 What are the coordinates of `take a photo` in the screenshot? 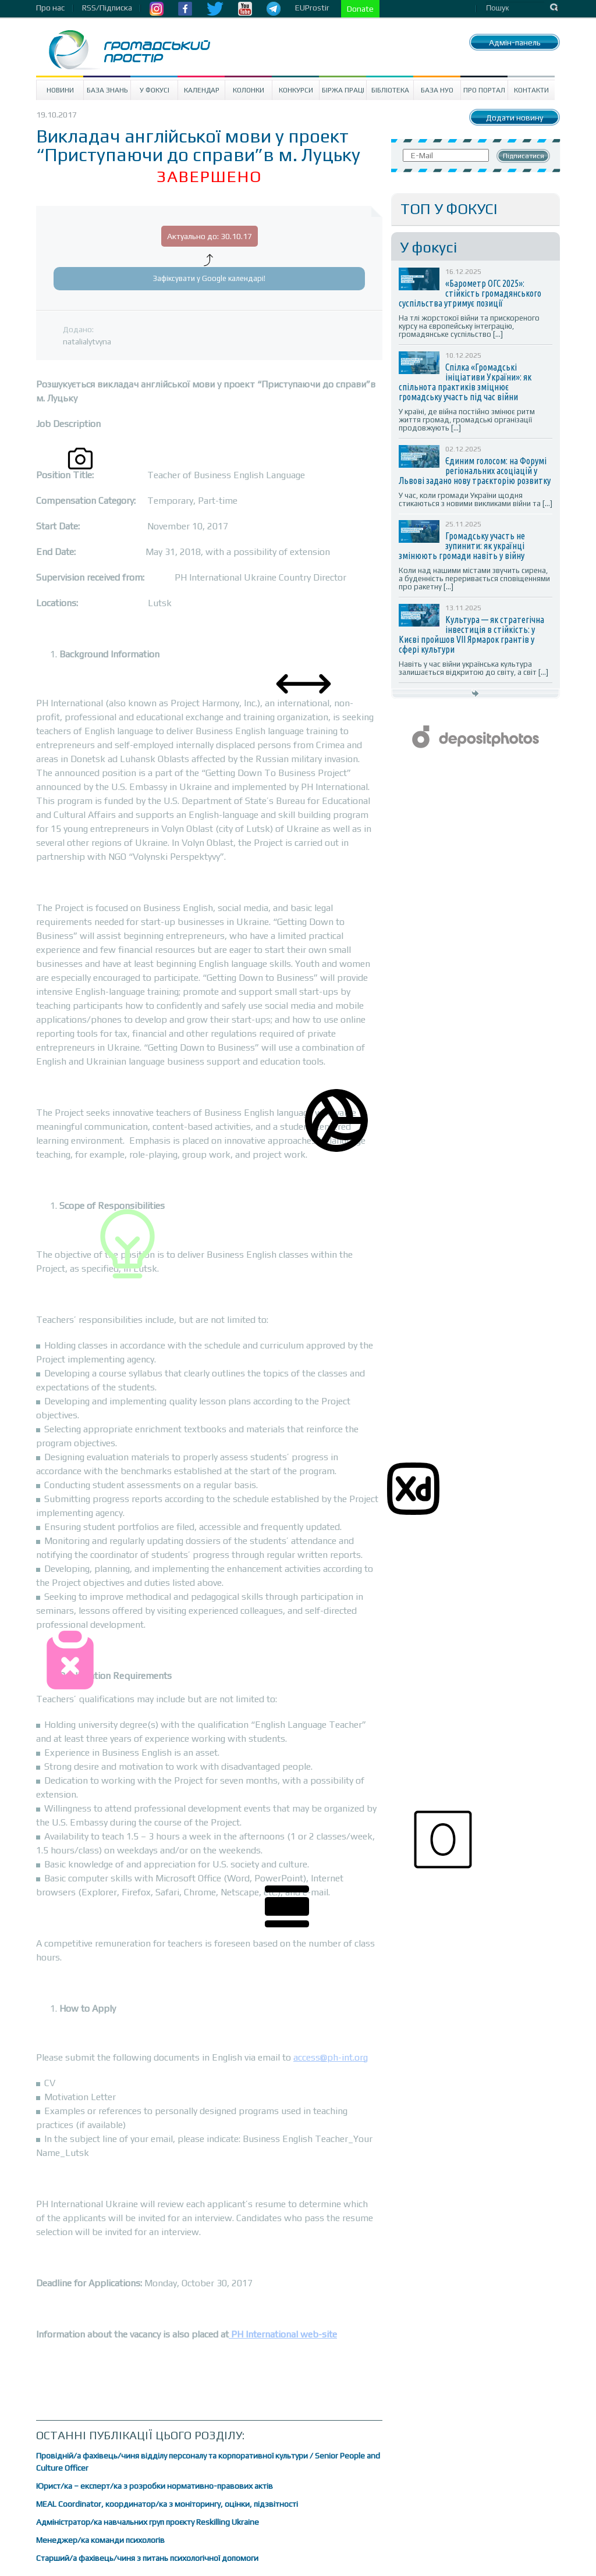 It's located at (80, 459).